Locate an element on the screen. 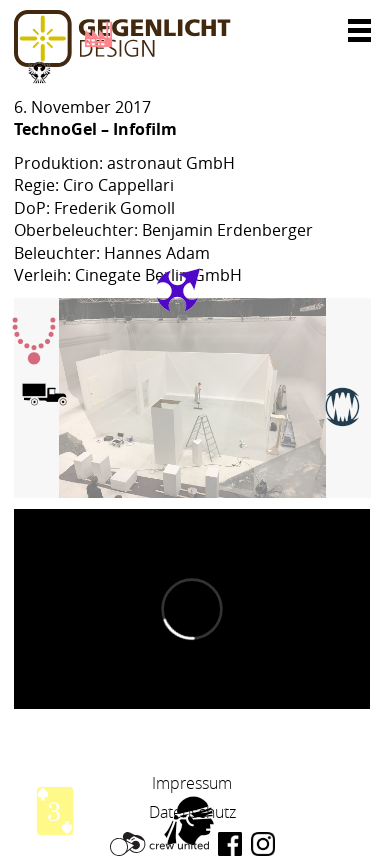 The height and width of the screenshot is (864, 385). indicates vampire or monster character class is located at coordinates (342, 407).